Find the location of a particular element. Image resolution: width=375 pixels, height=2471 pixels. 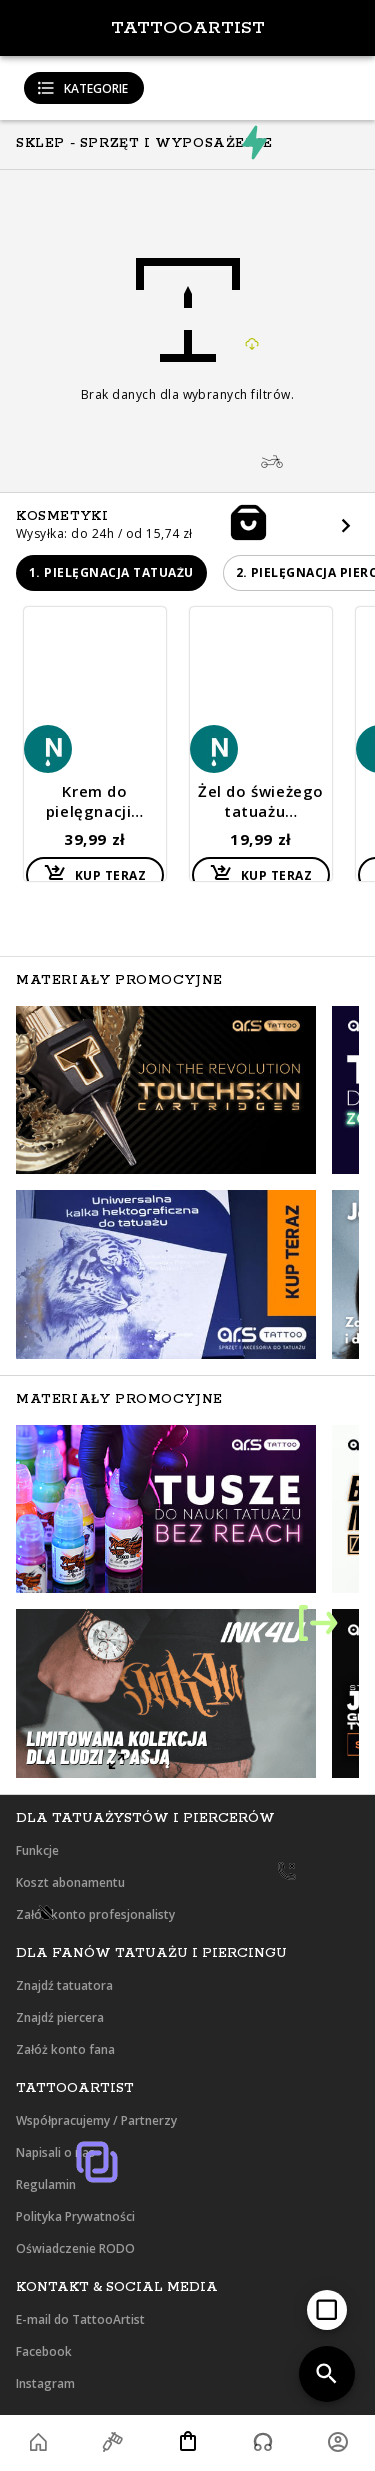

view linked or connected layers is located at coordinates (97, 2162).